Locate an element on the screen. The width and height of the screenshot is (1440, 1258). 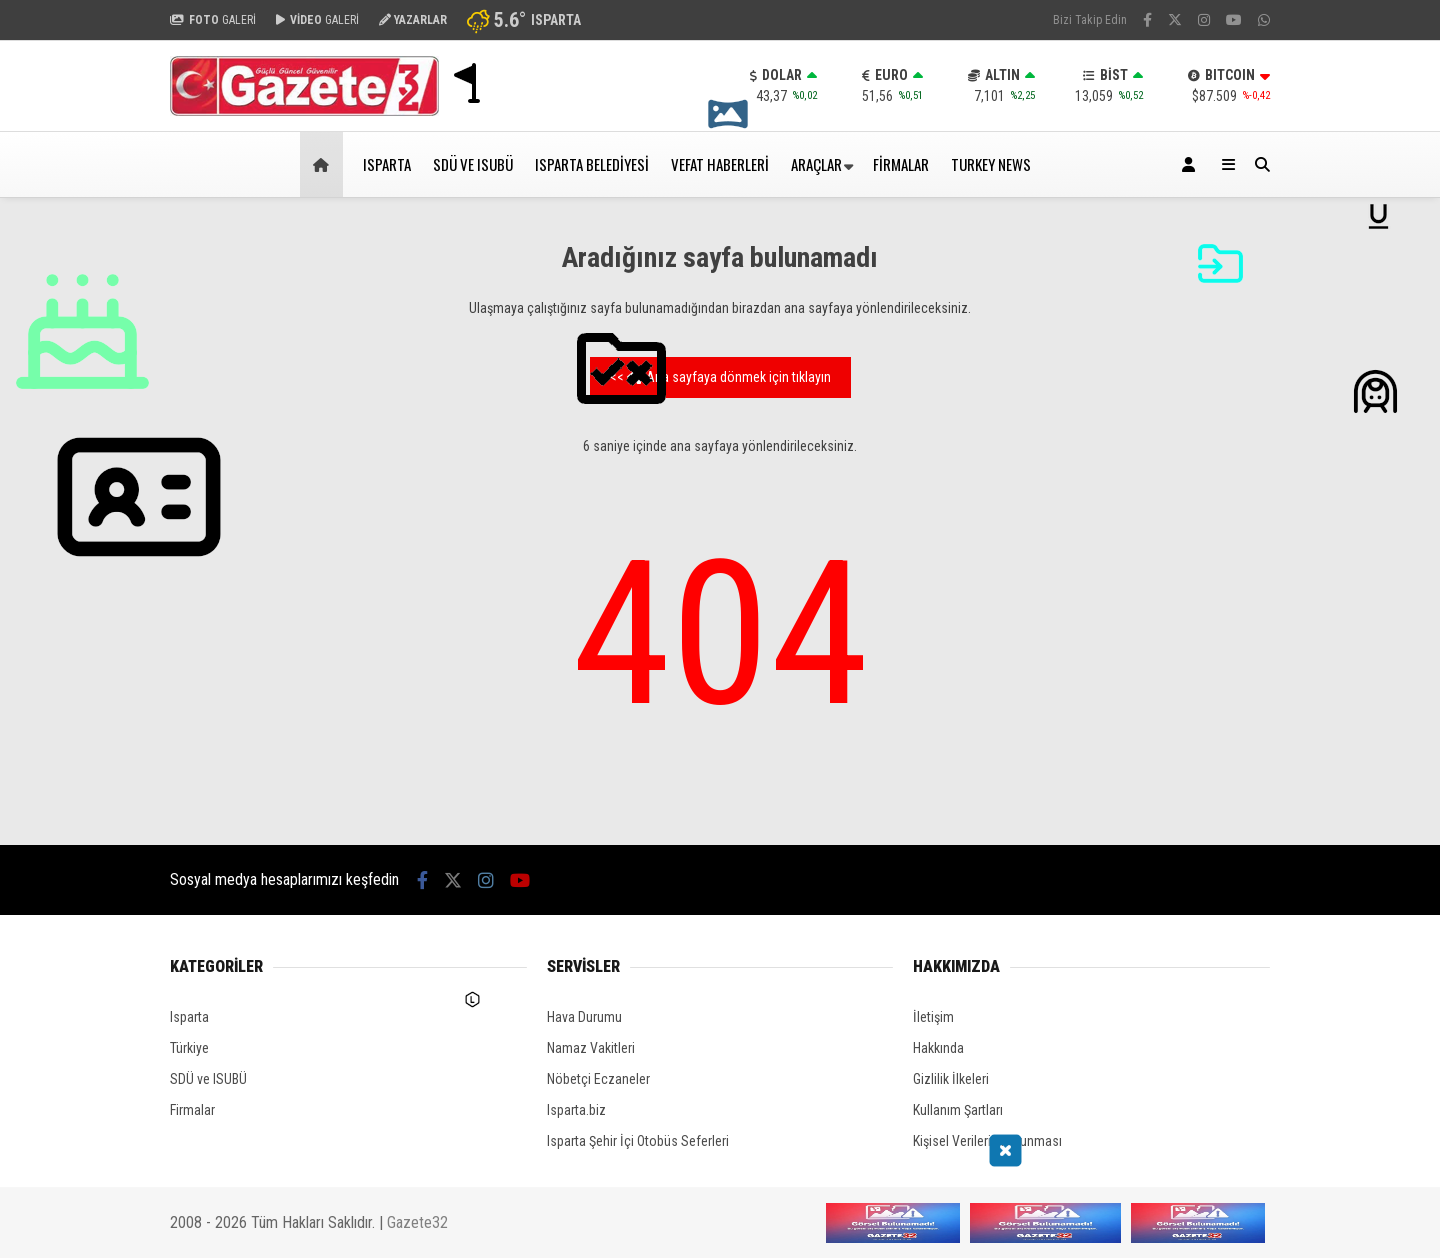
indicates a "large" size option is located at coordinates (472, 999).